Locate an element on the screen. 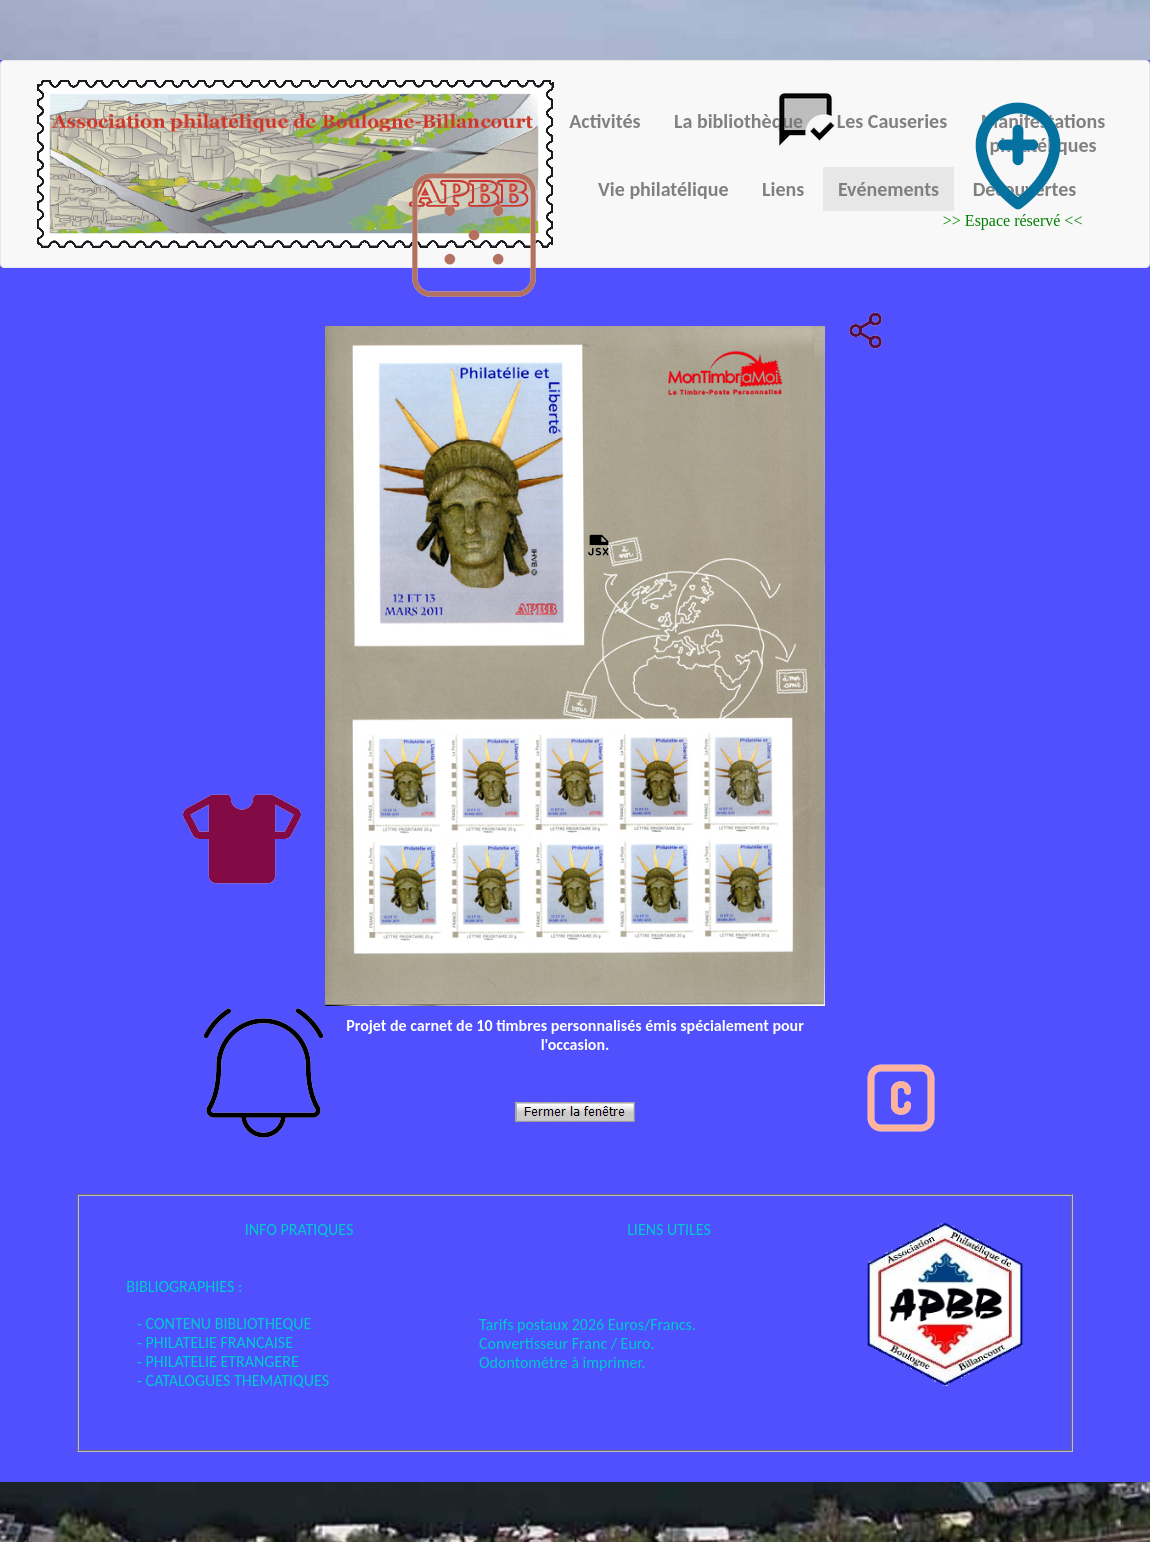  indicates new notifications or alerts is located at coordinates (263, 1075).